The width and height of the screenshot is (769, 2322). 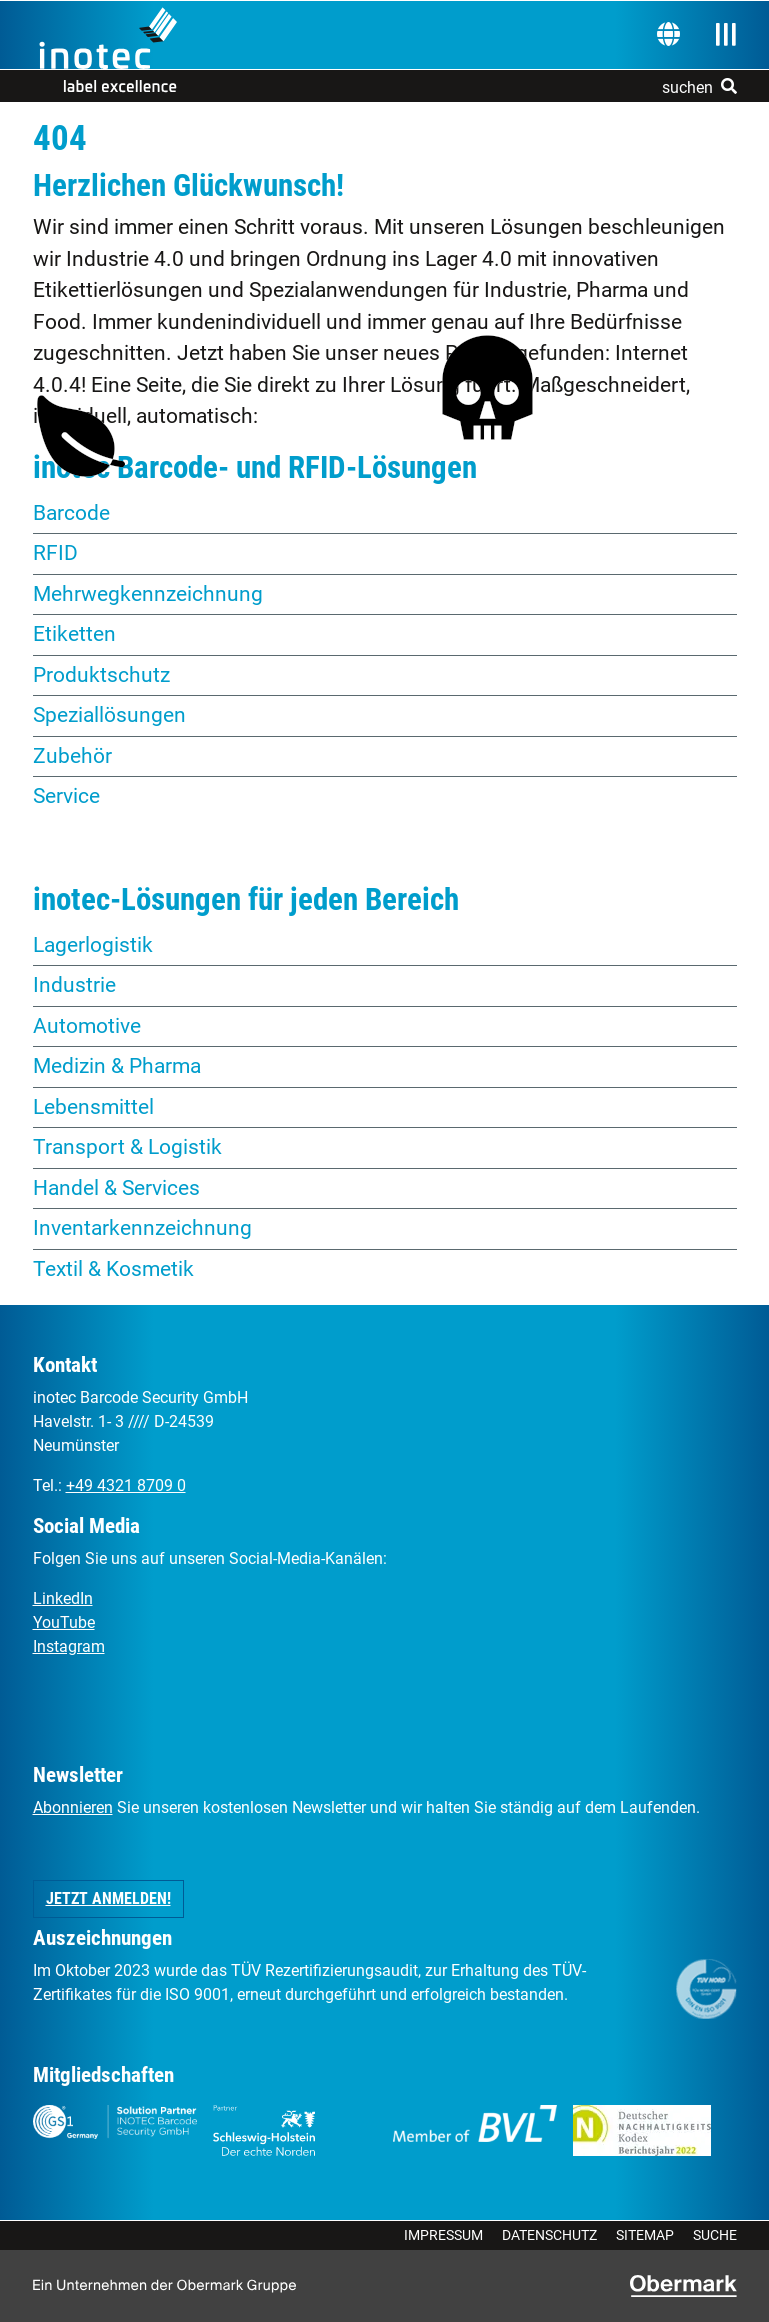 I want to click on view eco-friendly or sustainable options, so click(x=81, y=436).